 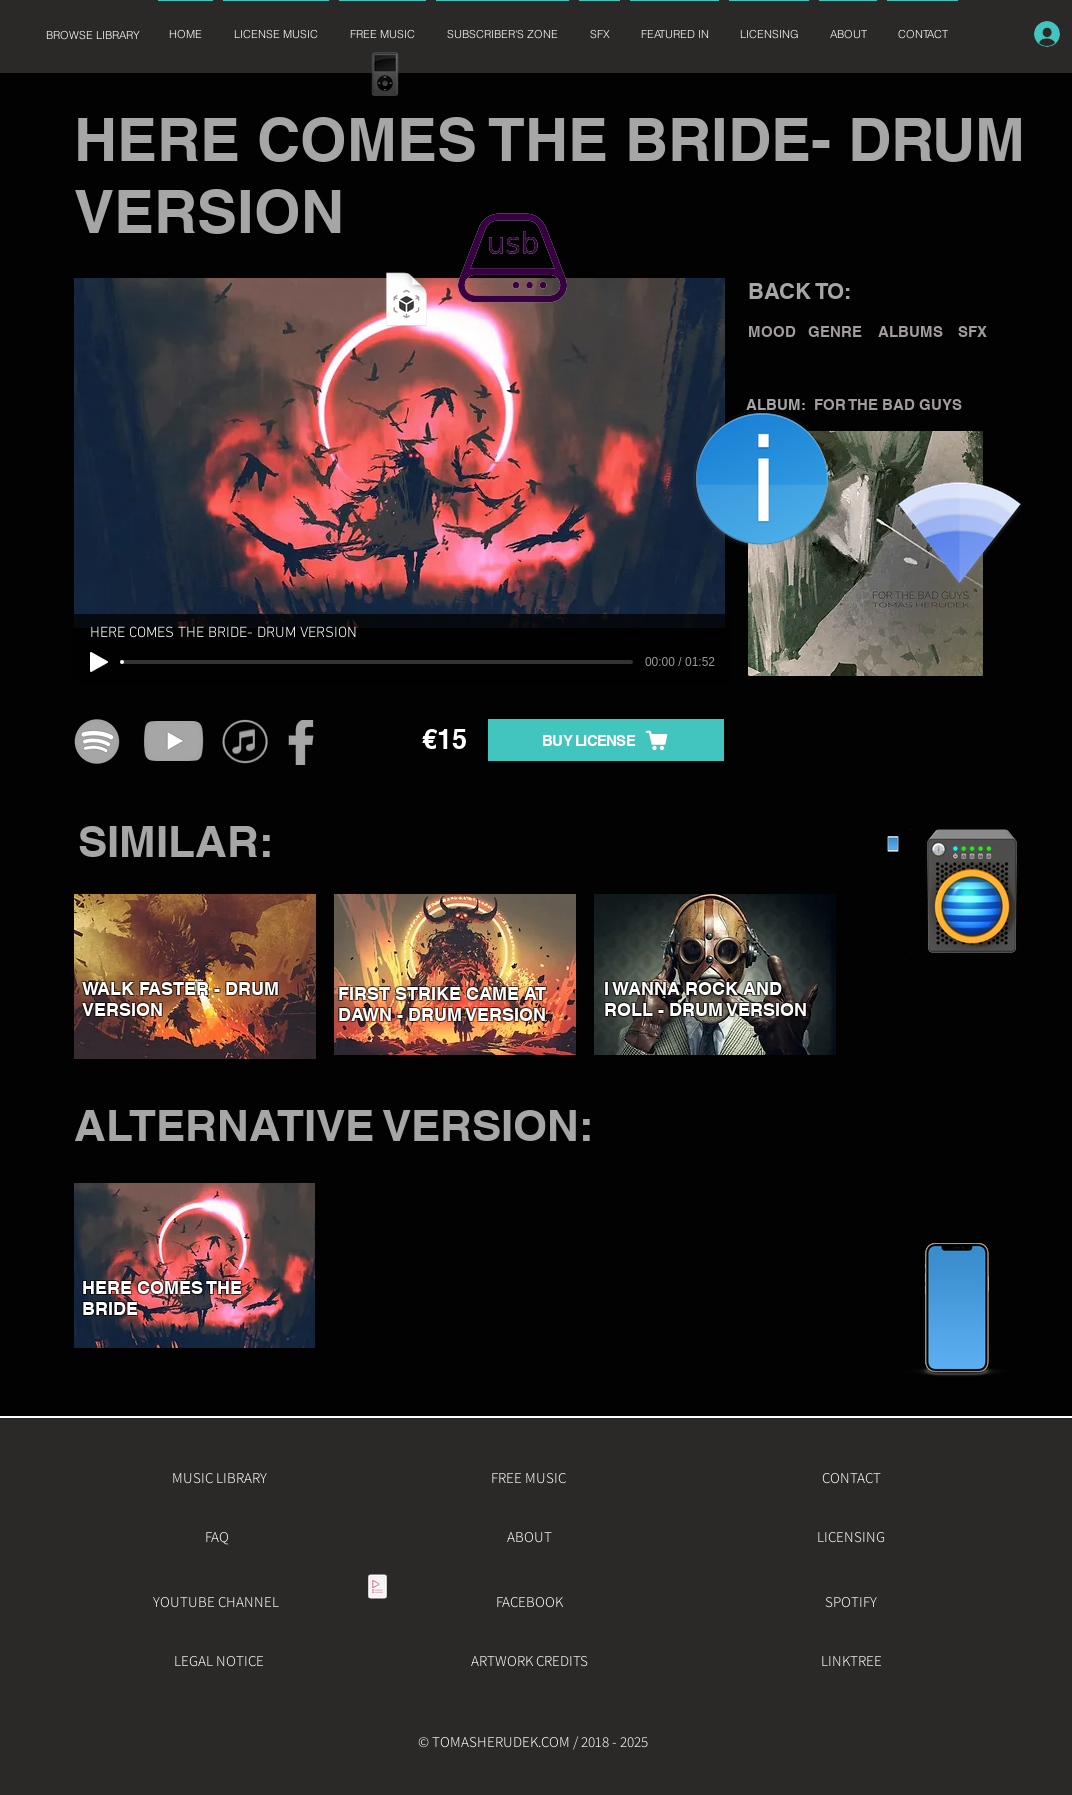 I want to click on open a 3D reality file or AR content, so click(x=406, y=300).